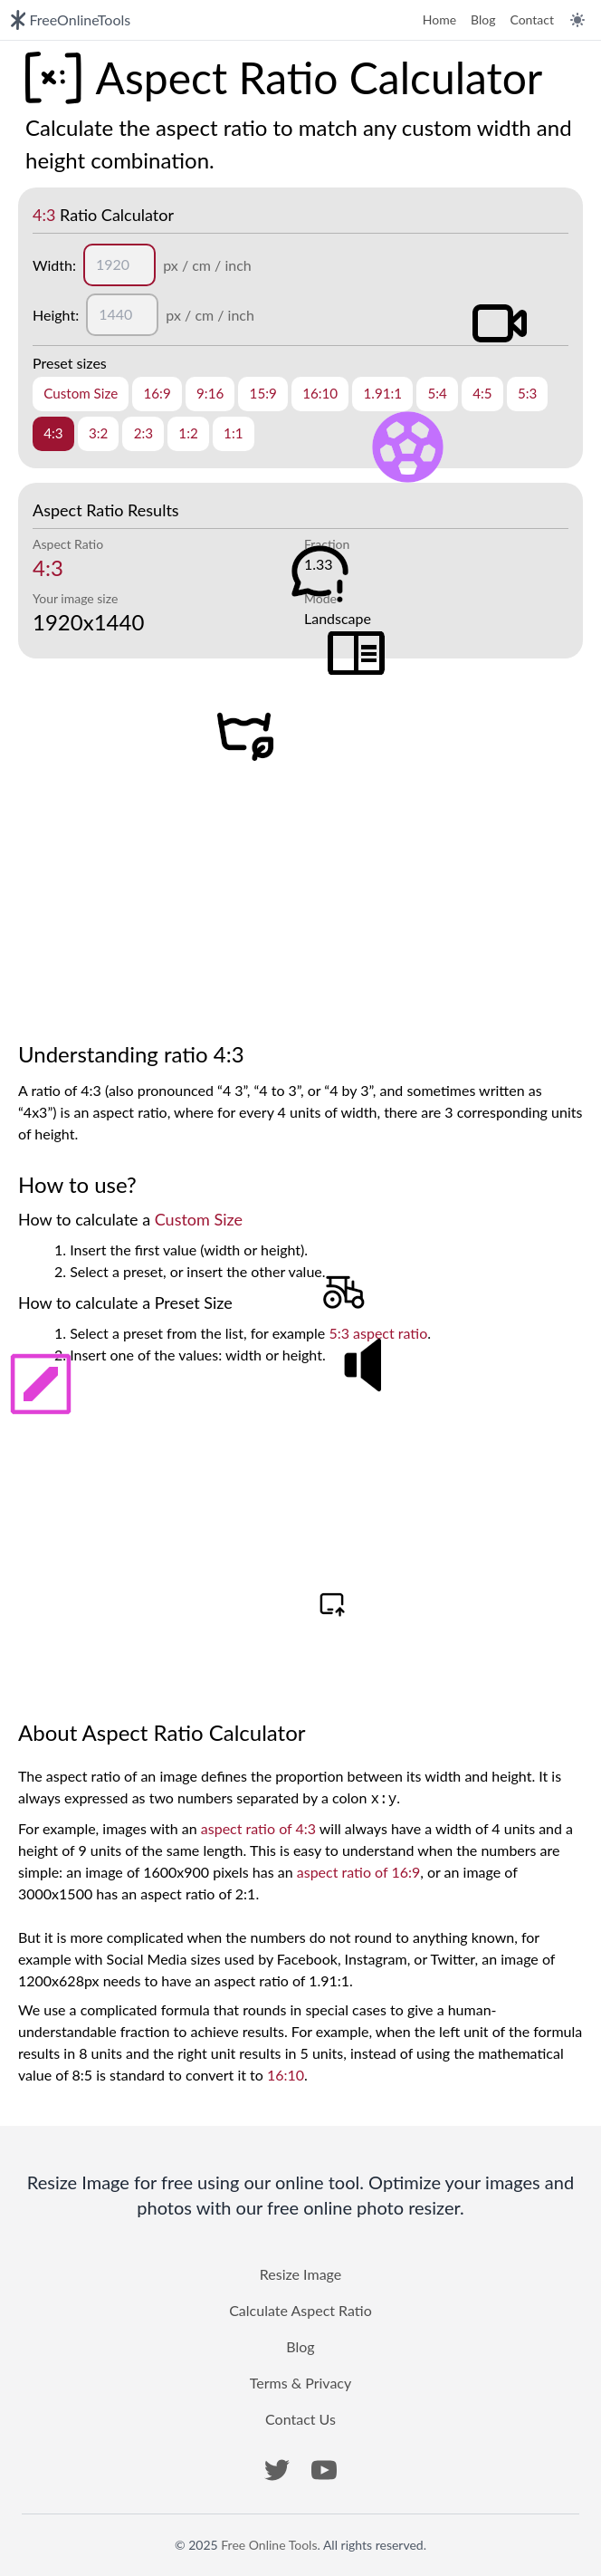 The image size is (601, 2576). Describe the element at coordinates (407, 447) in the screenshot. I see `access sports or soccer-related content` at that location.